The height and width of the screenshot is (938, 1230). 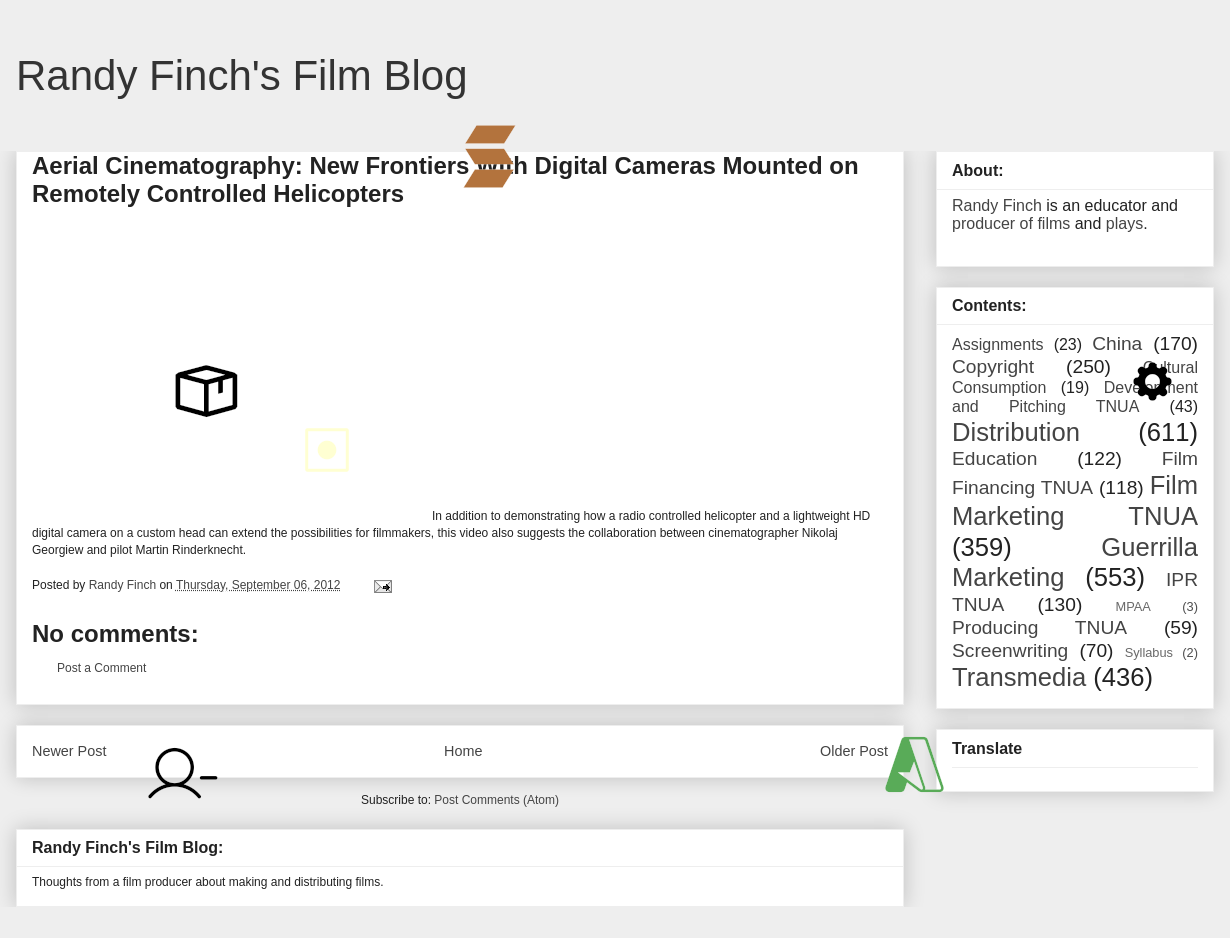 What do you see at coordinates (914, 764) in the screenshot?
I see `connect to Microsoft Azure cloud services` at bounding box center [914, 764].